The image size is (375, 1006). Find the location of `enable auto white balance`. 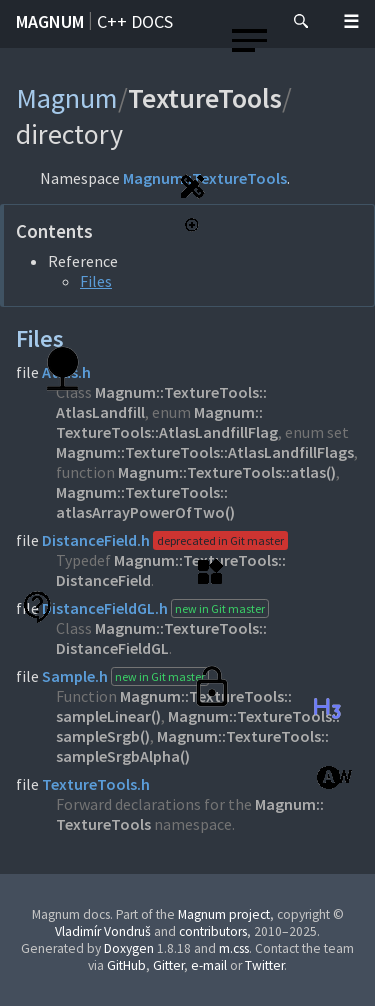

enable auto white balance is located at coordinates (334, 777).